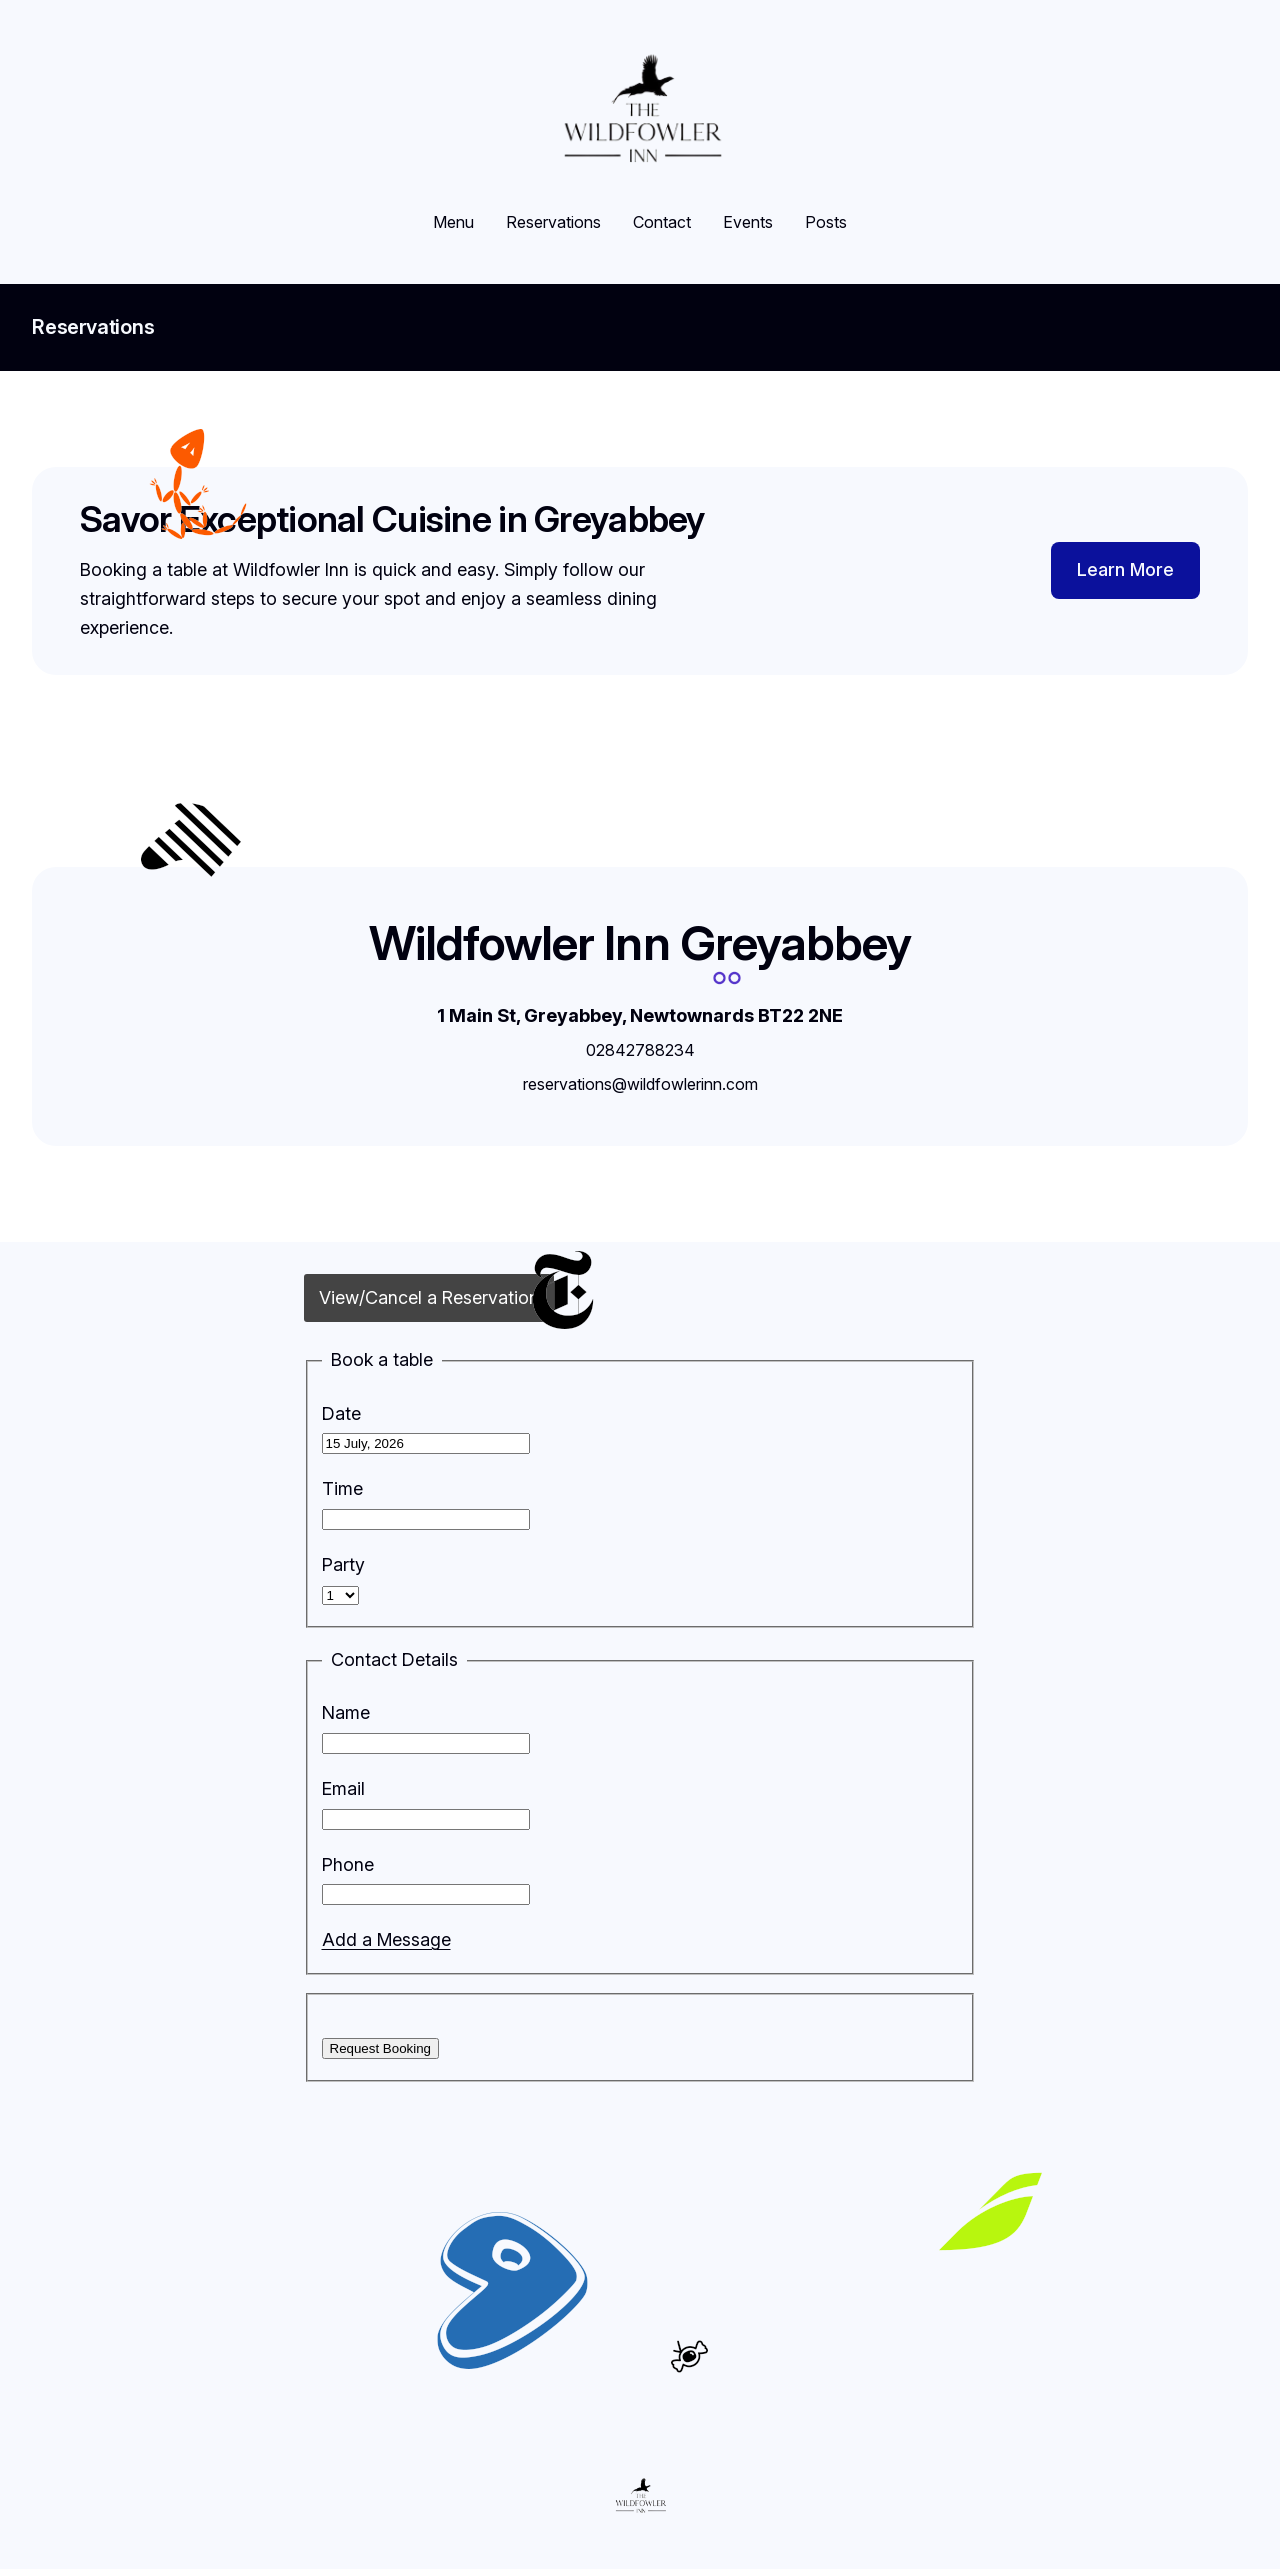 This screenshot has height=2569, width=1280. What do you see at coordinates (727, 978) in the screenshot?
I see `open flickr app` at bounding box center [727, 978].